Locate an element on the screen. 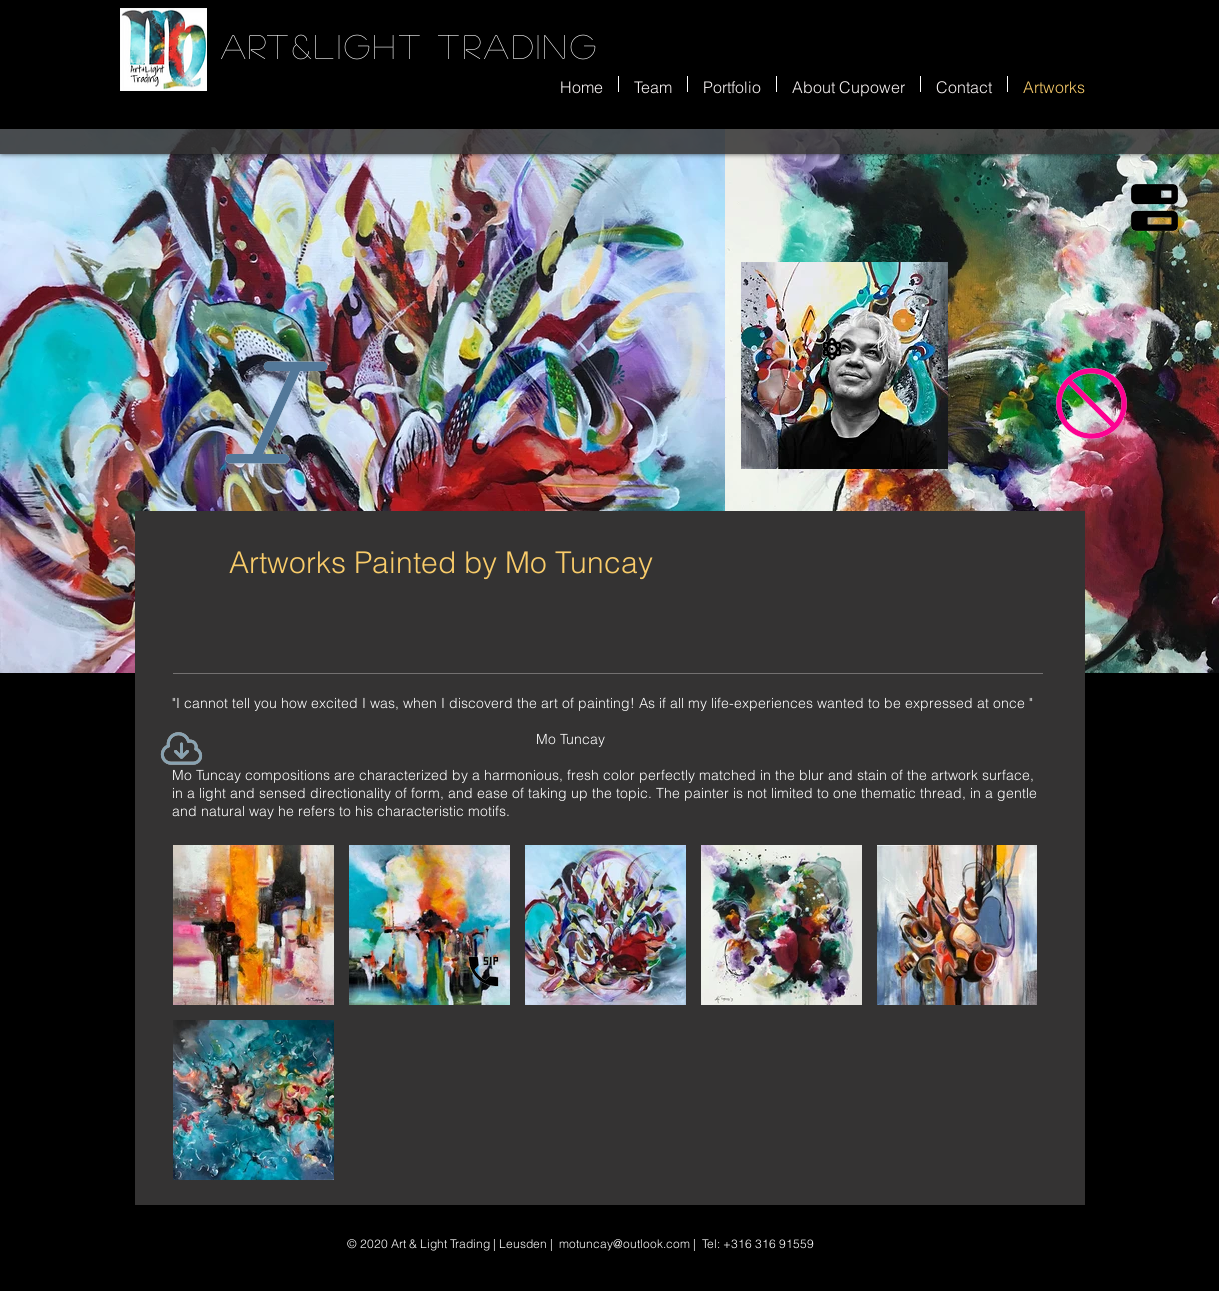 The height and width of the screenshot is (1291, 1219). download from cloud storage is located at coordinates (181, 748).